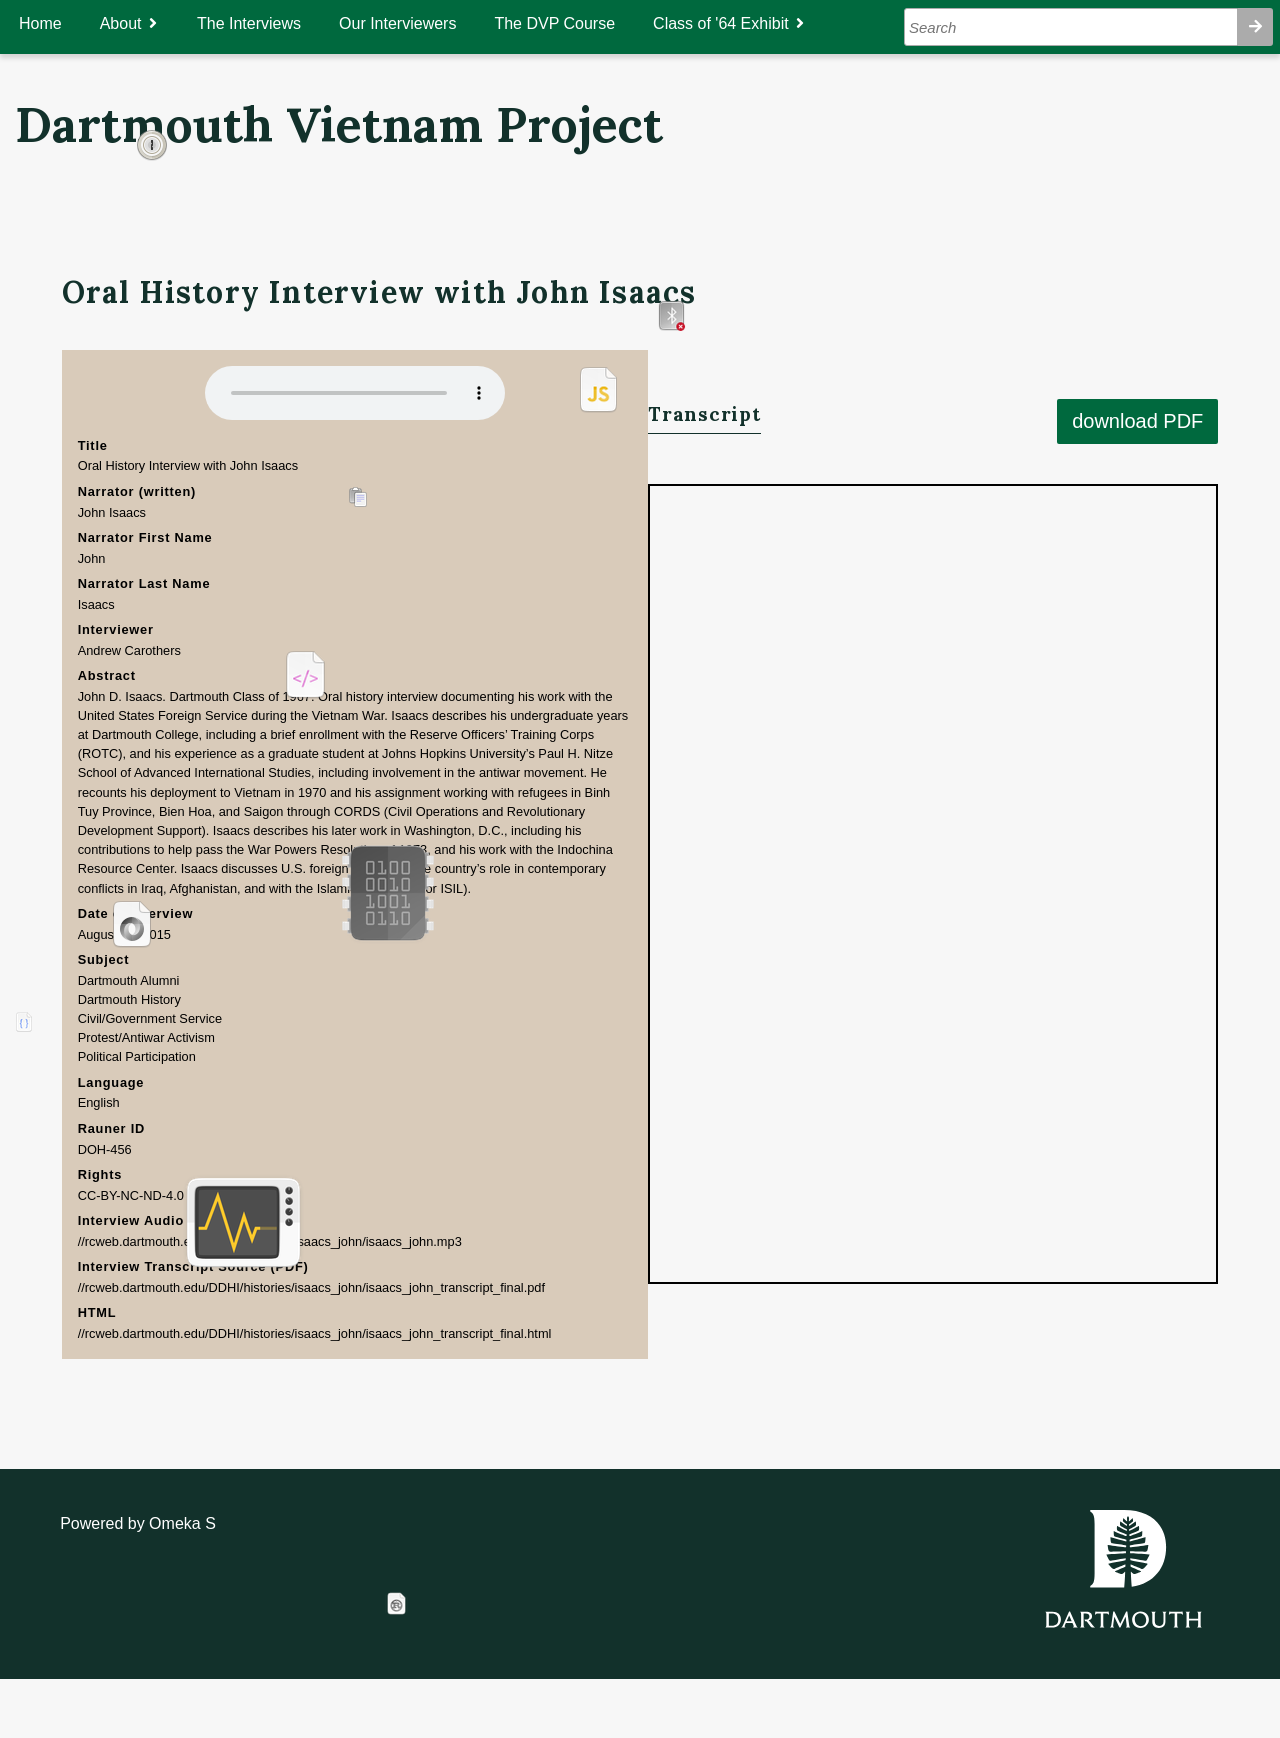  What do you see at coordinates (152, 145) in the screenshot?
I see `open seahorse password and encryption key manager` at bounding box center [152, 145].